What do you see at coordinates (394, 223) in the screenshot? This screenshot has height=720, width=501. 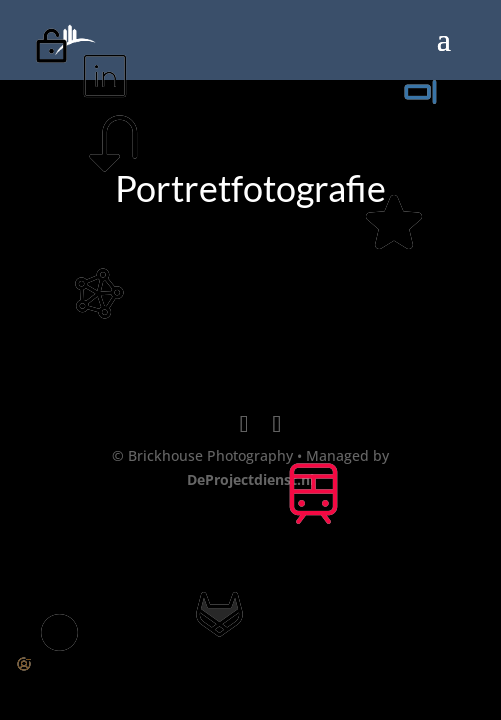 I see `mark item as favorite` at bounding box center [394, 223].